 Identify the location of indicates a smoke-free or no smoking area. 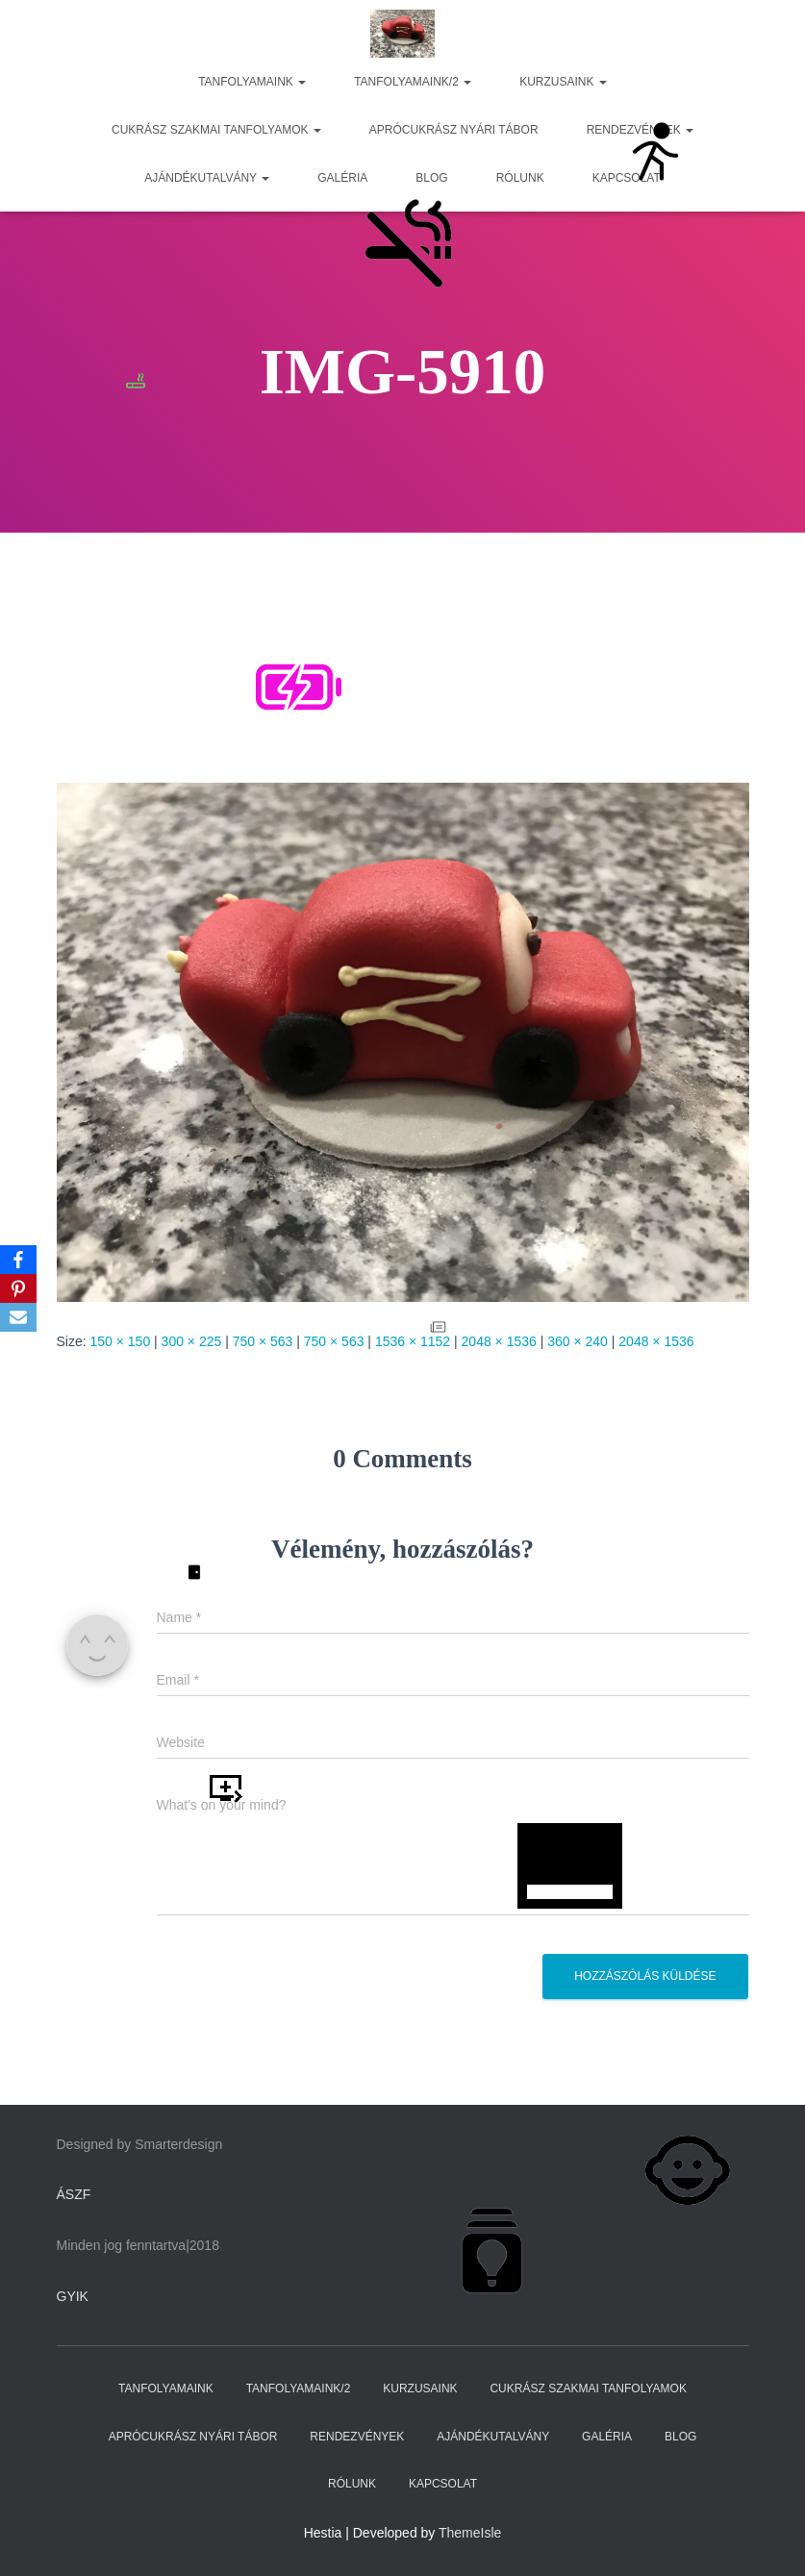
(408, 241).